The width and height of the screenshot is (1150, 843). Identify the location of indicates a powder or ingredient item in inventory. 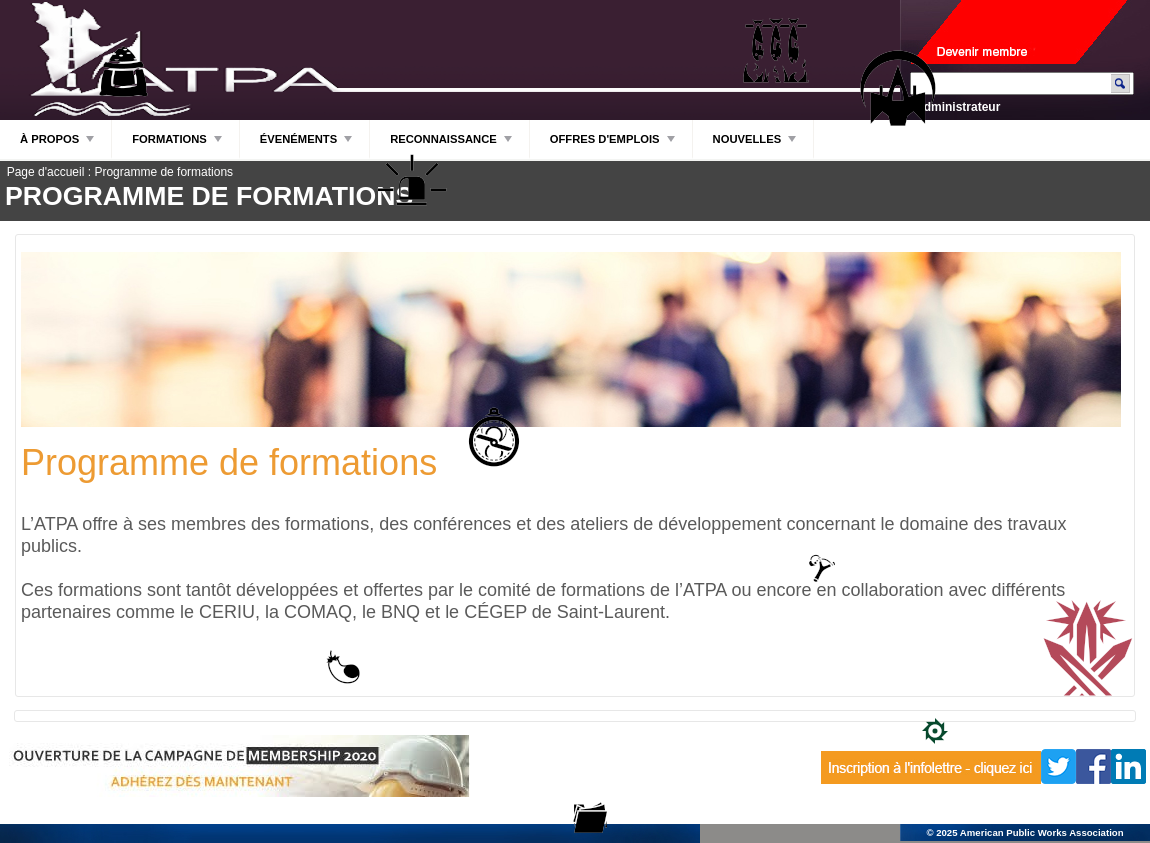
(123, 70).